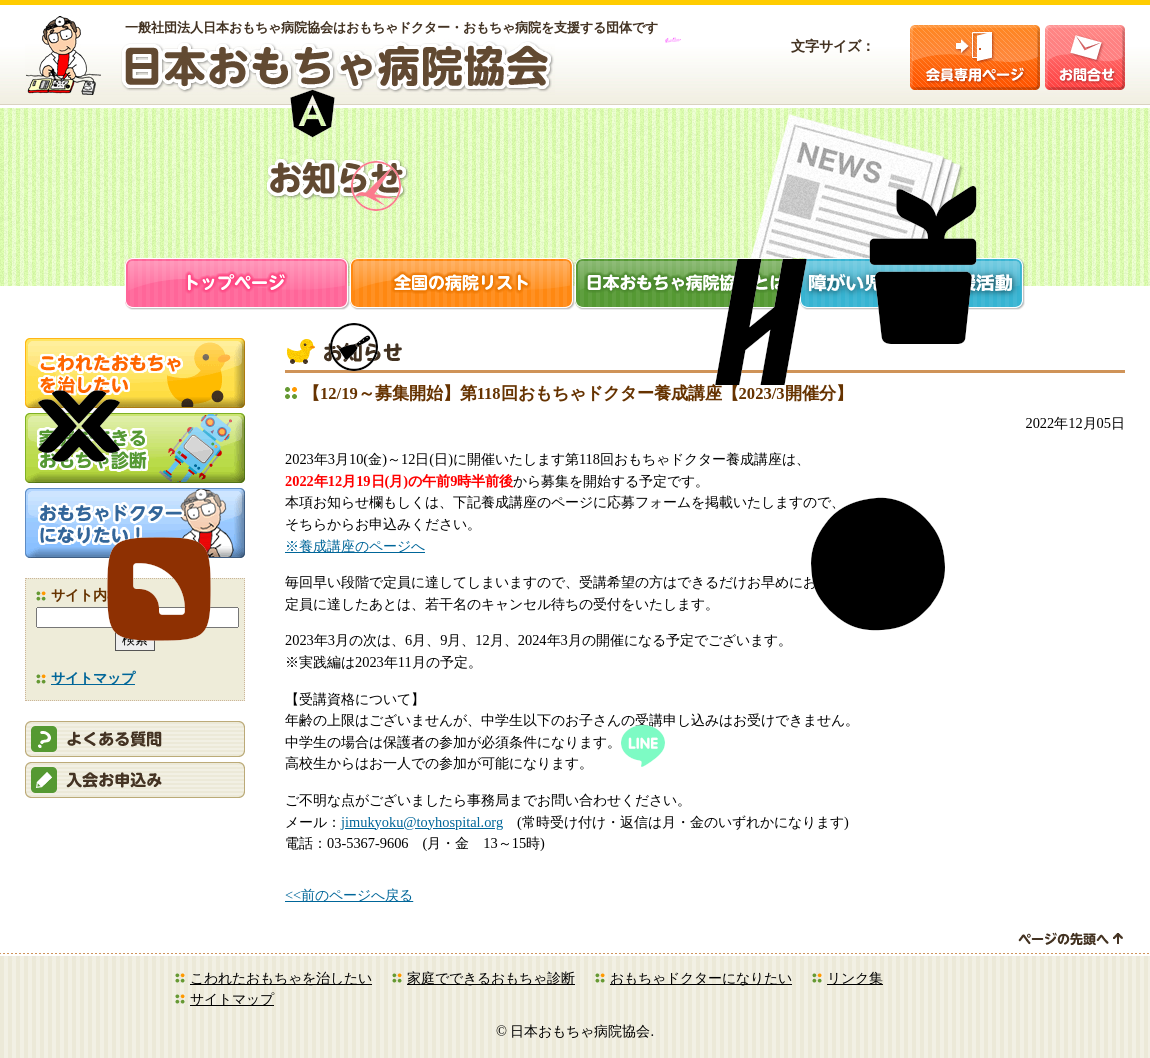  I want to click on open LINE messaging app, so click(643, 746).